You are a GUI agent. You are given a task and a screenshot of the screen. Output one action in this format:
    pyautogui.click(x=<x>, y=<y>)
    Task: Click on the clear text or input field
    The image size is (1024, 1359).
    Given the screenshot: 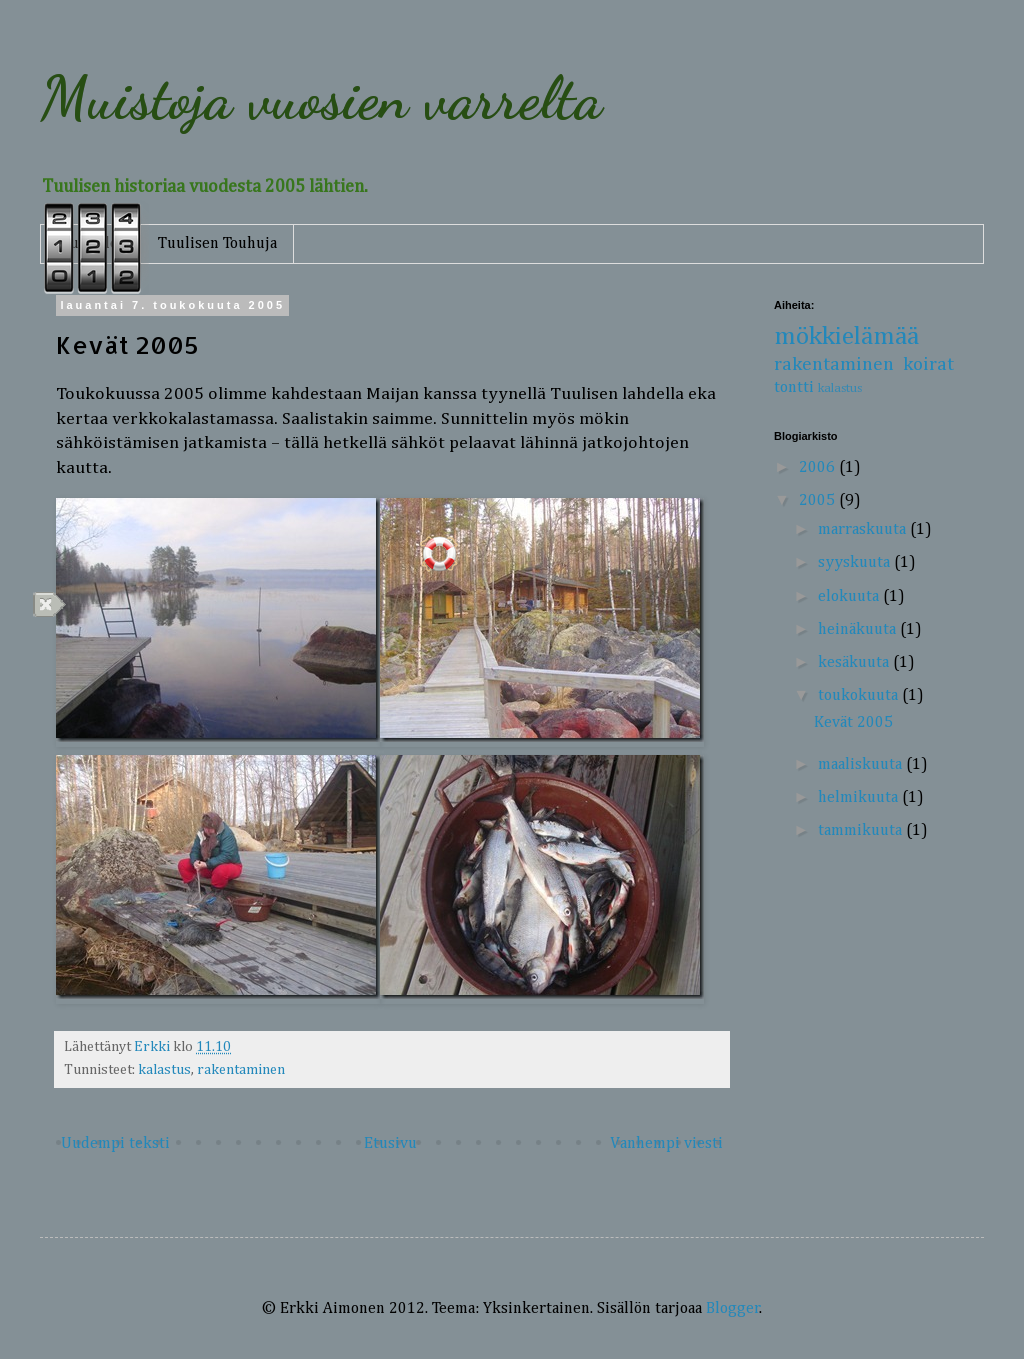 What is the action you would take?
    pyautogui.click(x=51, y=604)
    